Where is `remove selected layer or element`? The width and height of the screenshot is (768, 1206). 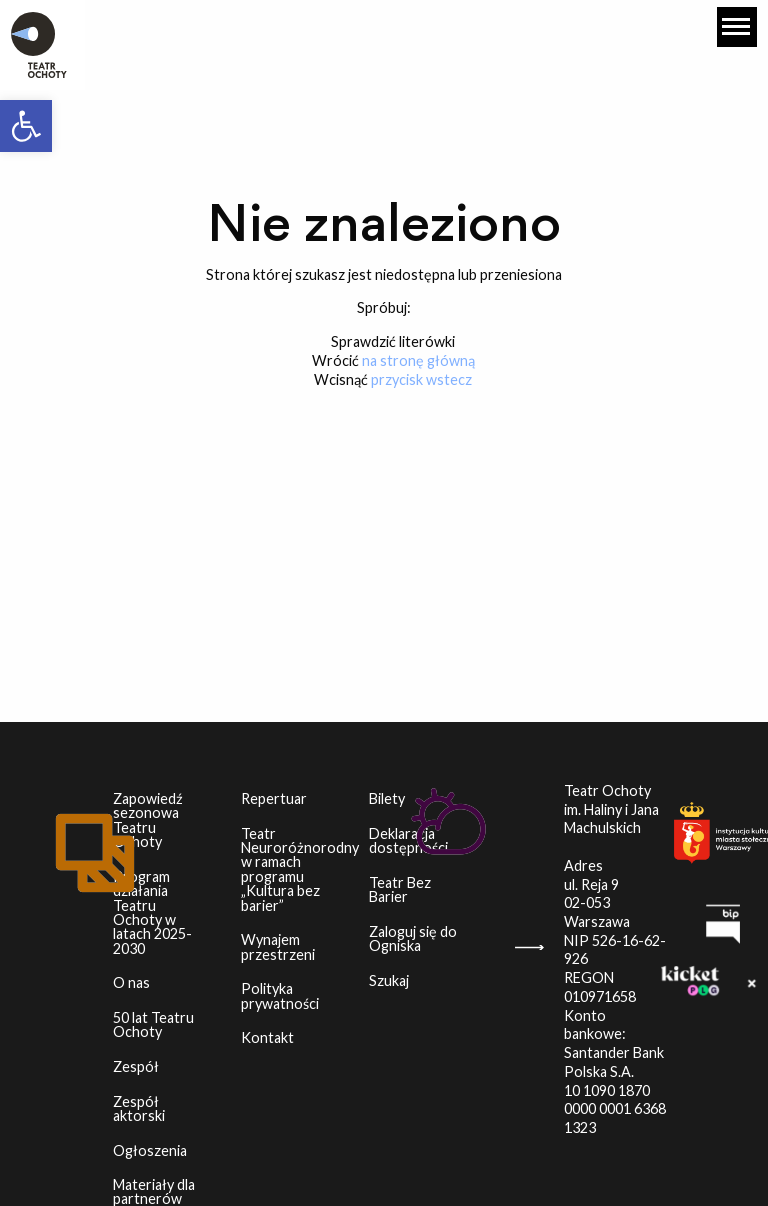 remove selected layer or element is located at coordinates (95, 853).